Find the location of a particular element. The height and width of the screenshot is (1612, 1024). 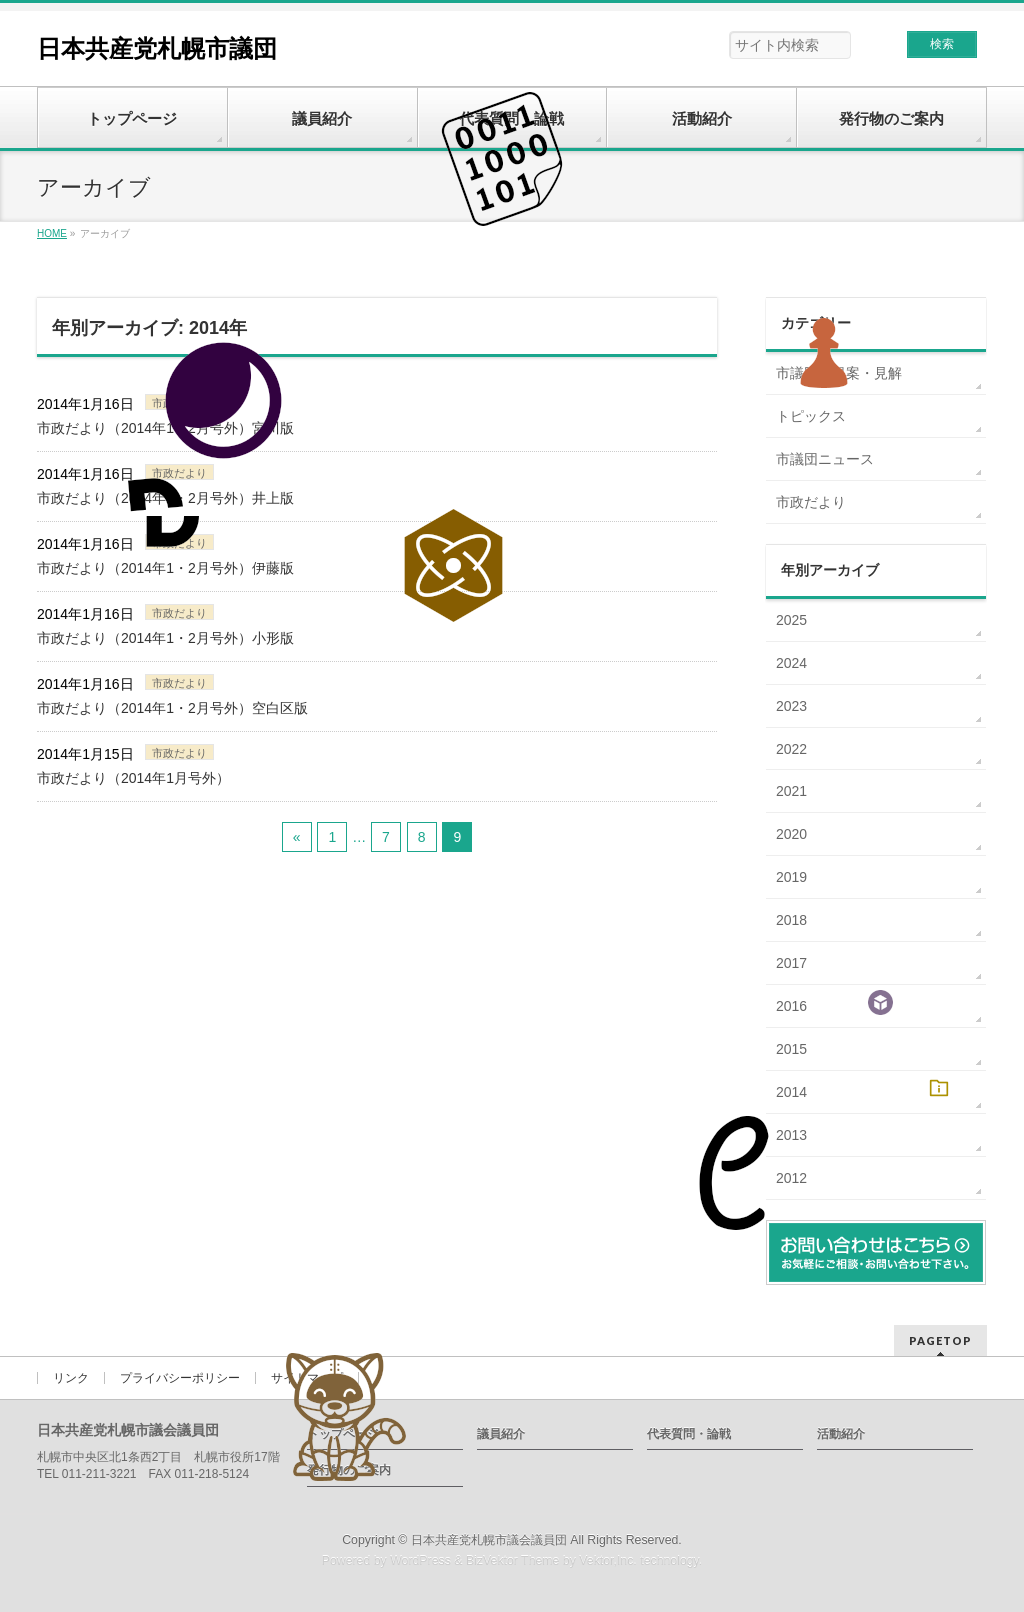

open calibre-web ebook management app is located at coordinates (734, 1173).